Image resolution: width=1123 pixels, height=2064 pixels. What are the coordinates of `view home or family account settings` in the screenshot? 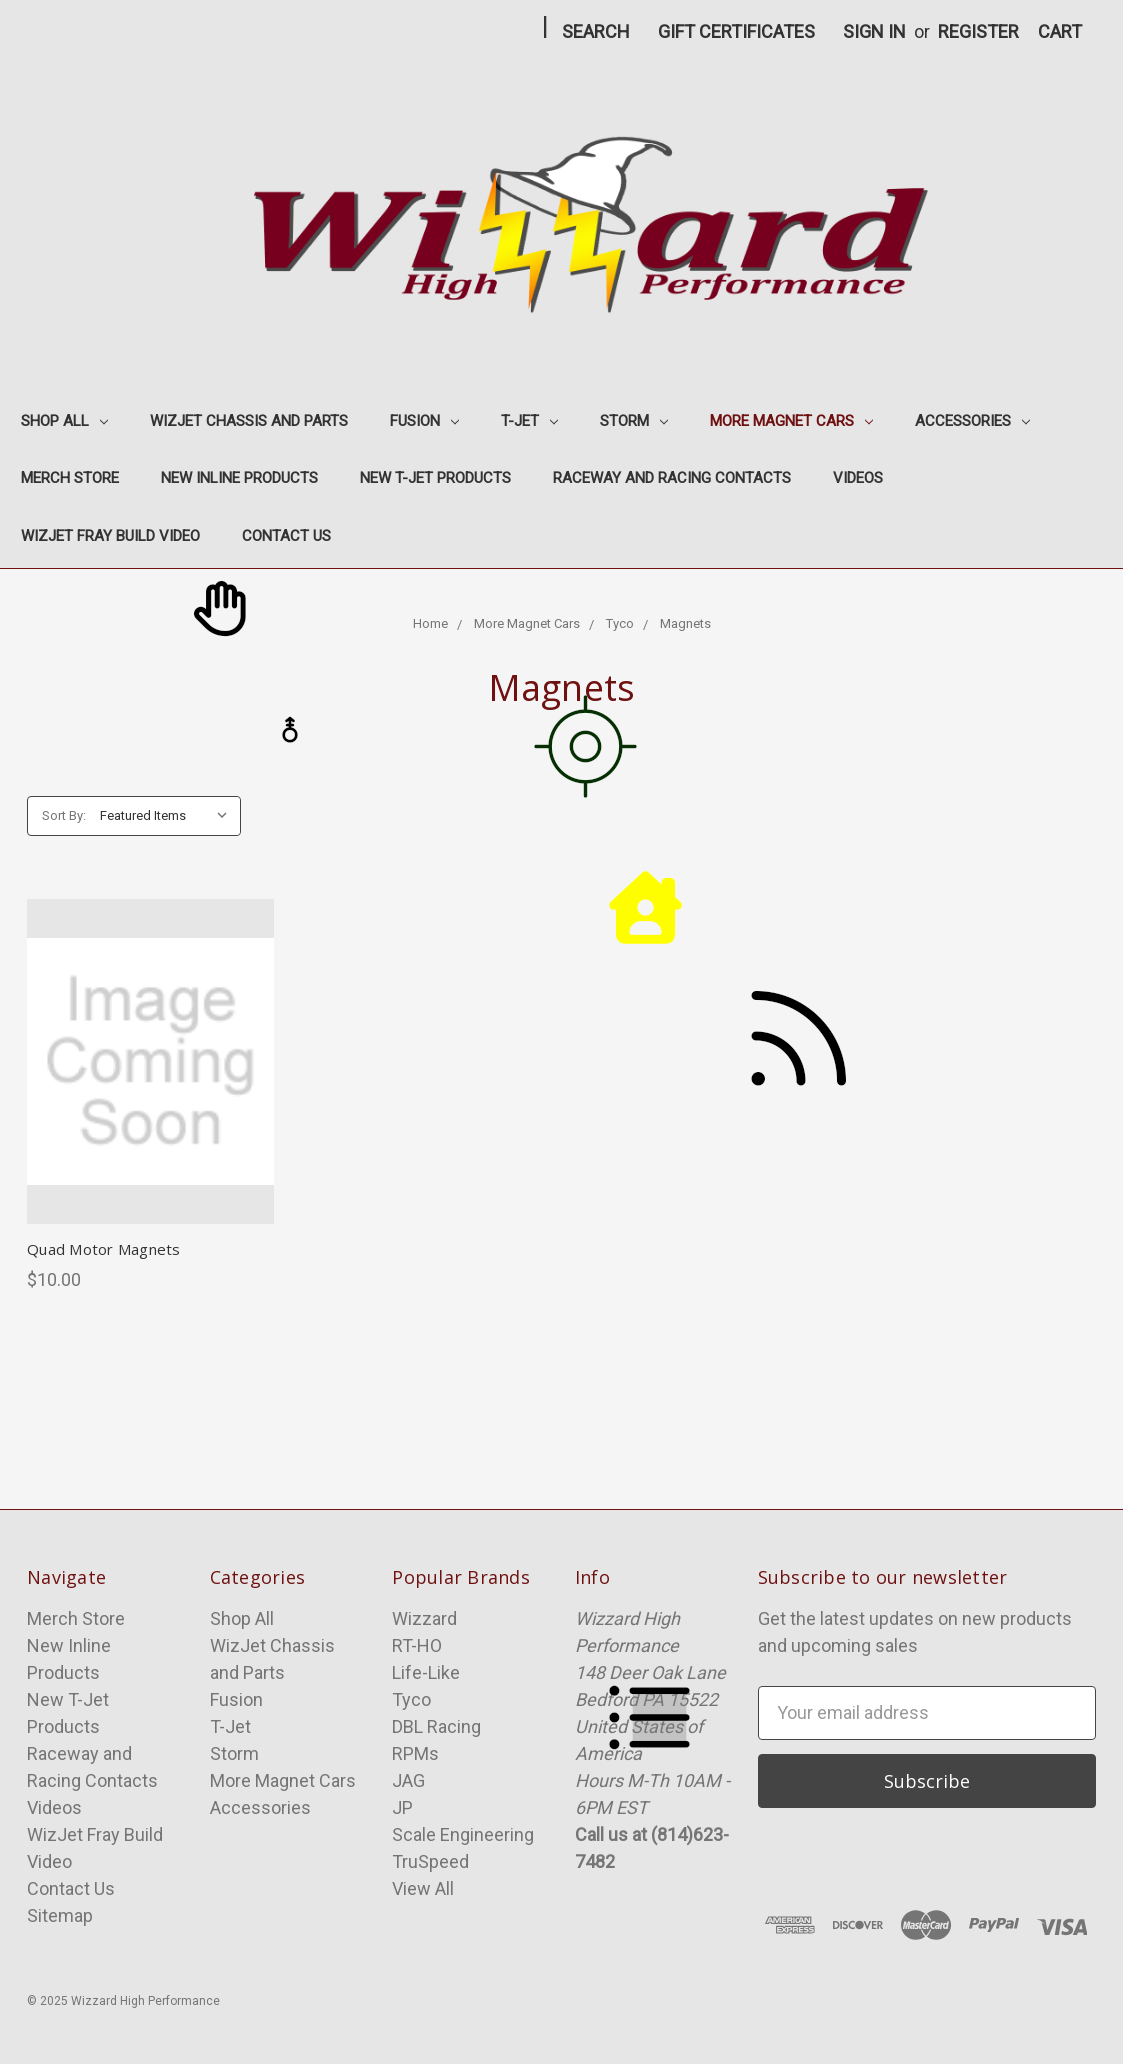 It's located at (645, 907).